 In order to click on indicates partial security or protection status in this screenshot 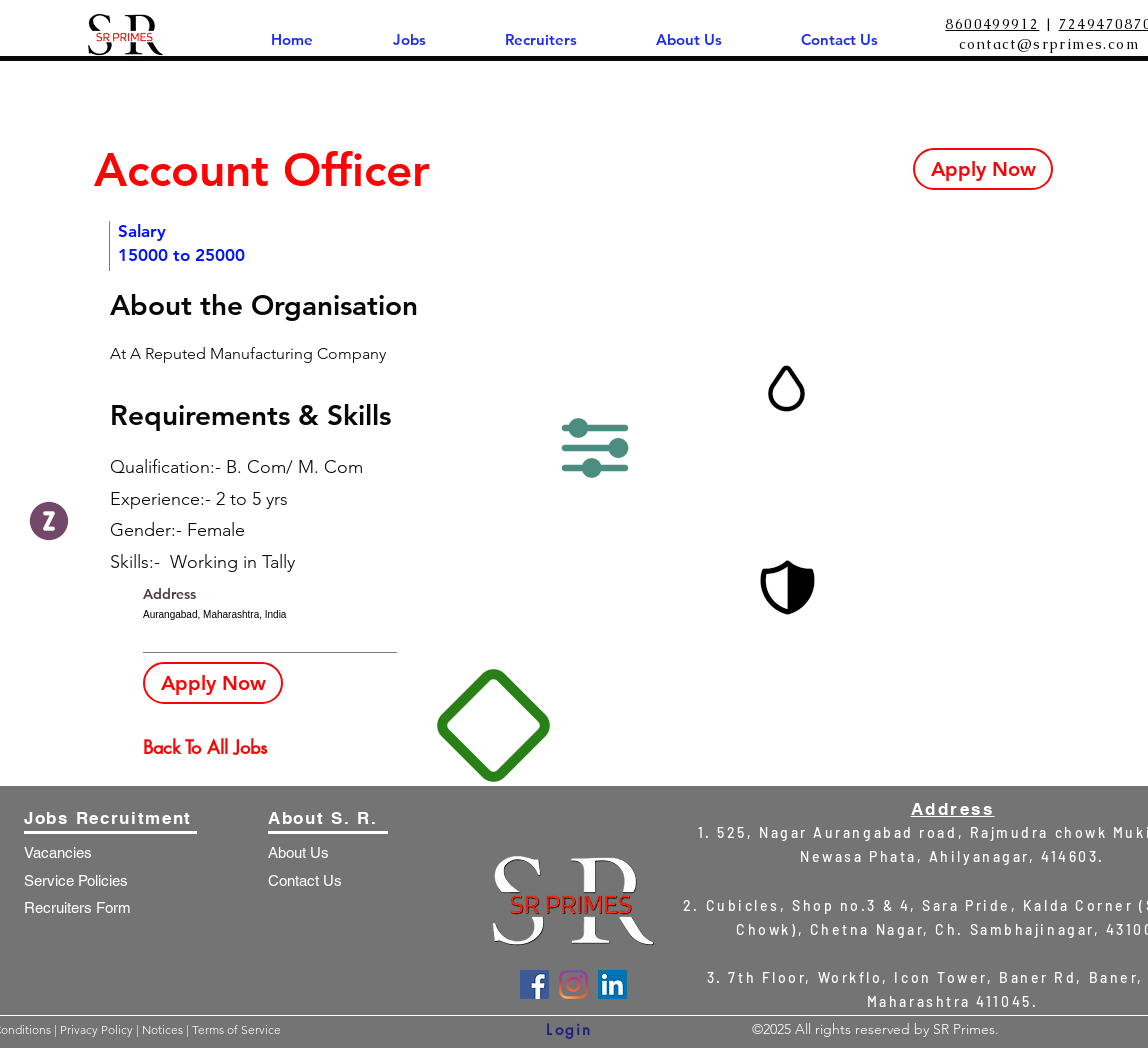, I will do `click(787, 587)`.